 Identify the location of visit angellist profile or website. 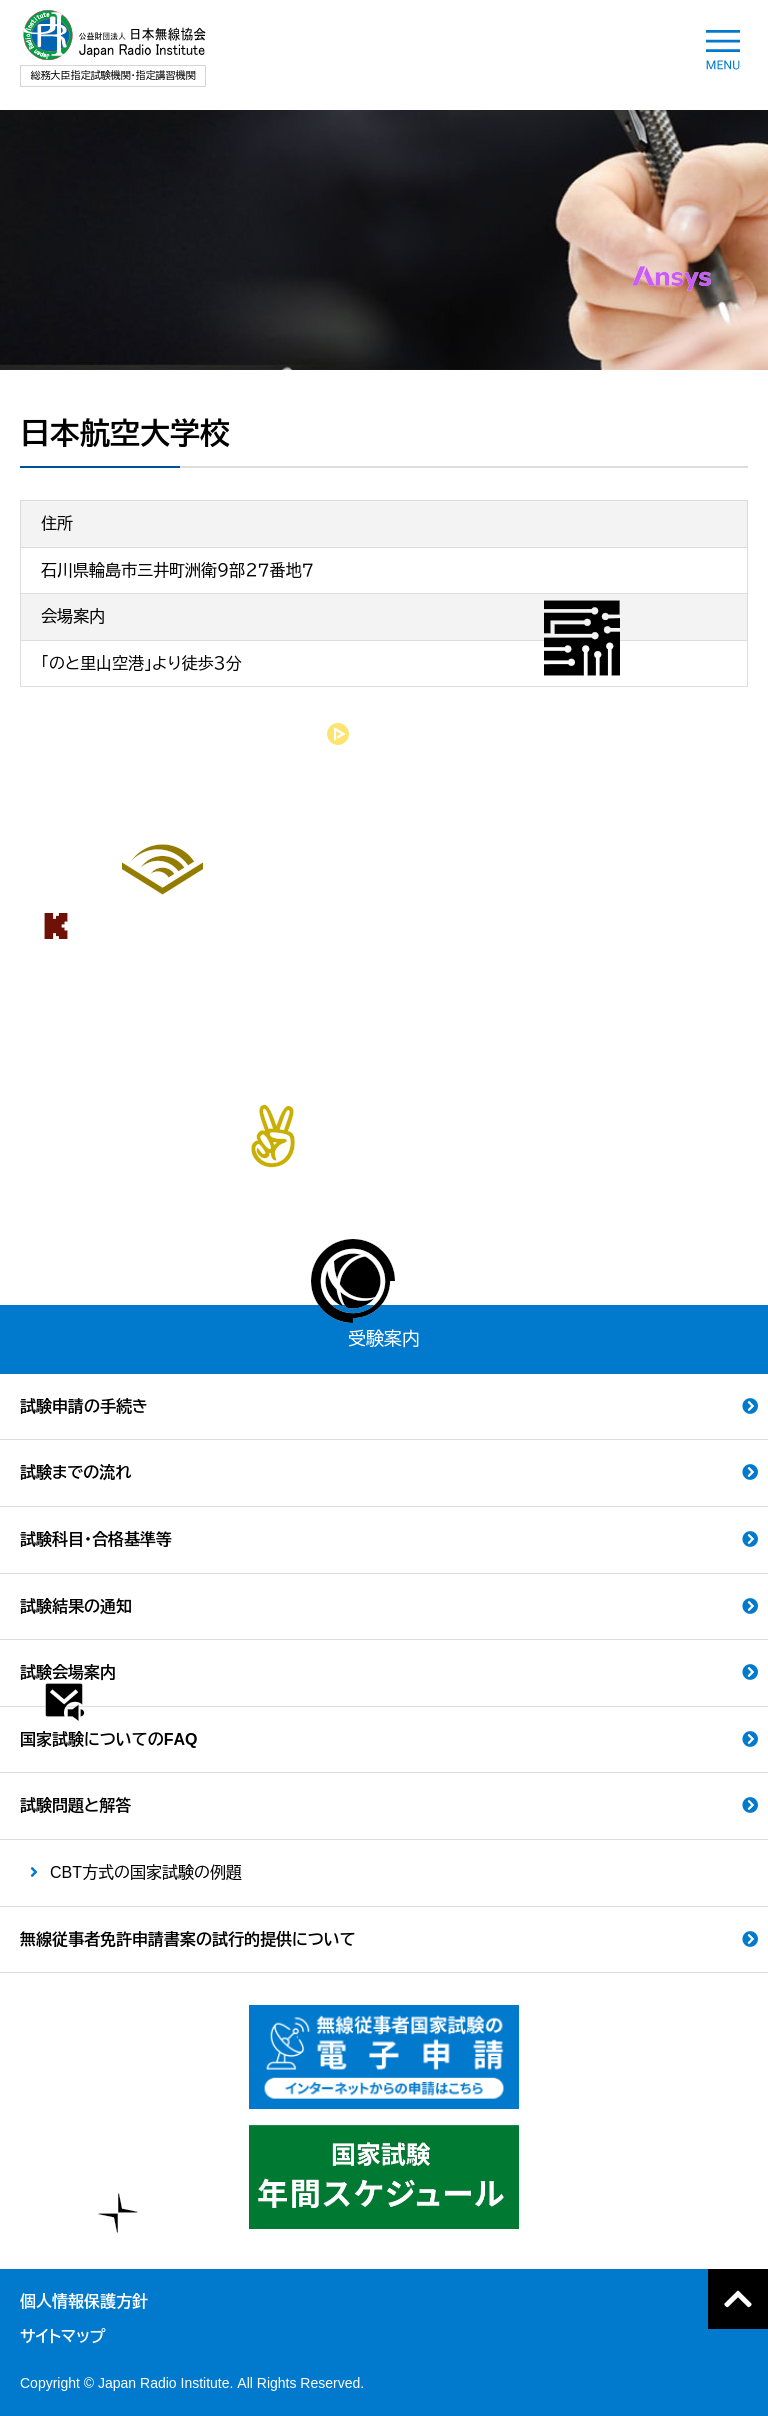
(273, 1136).